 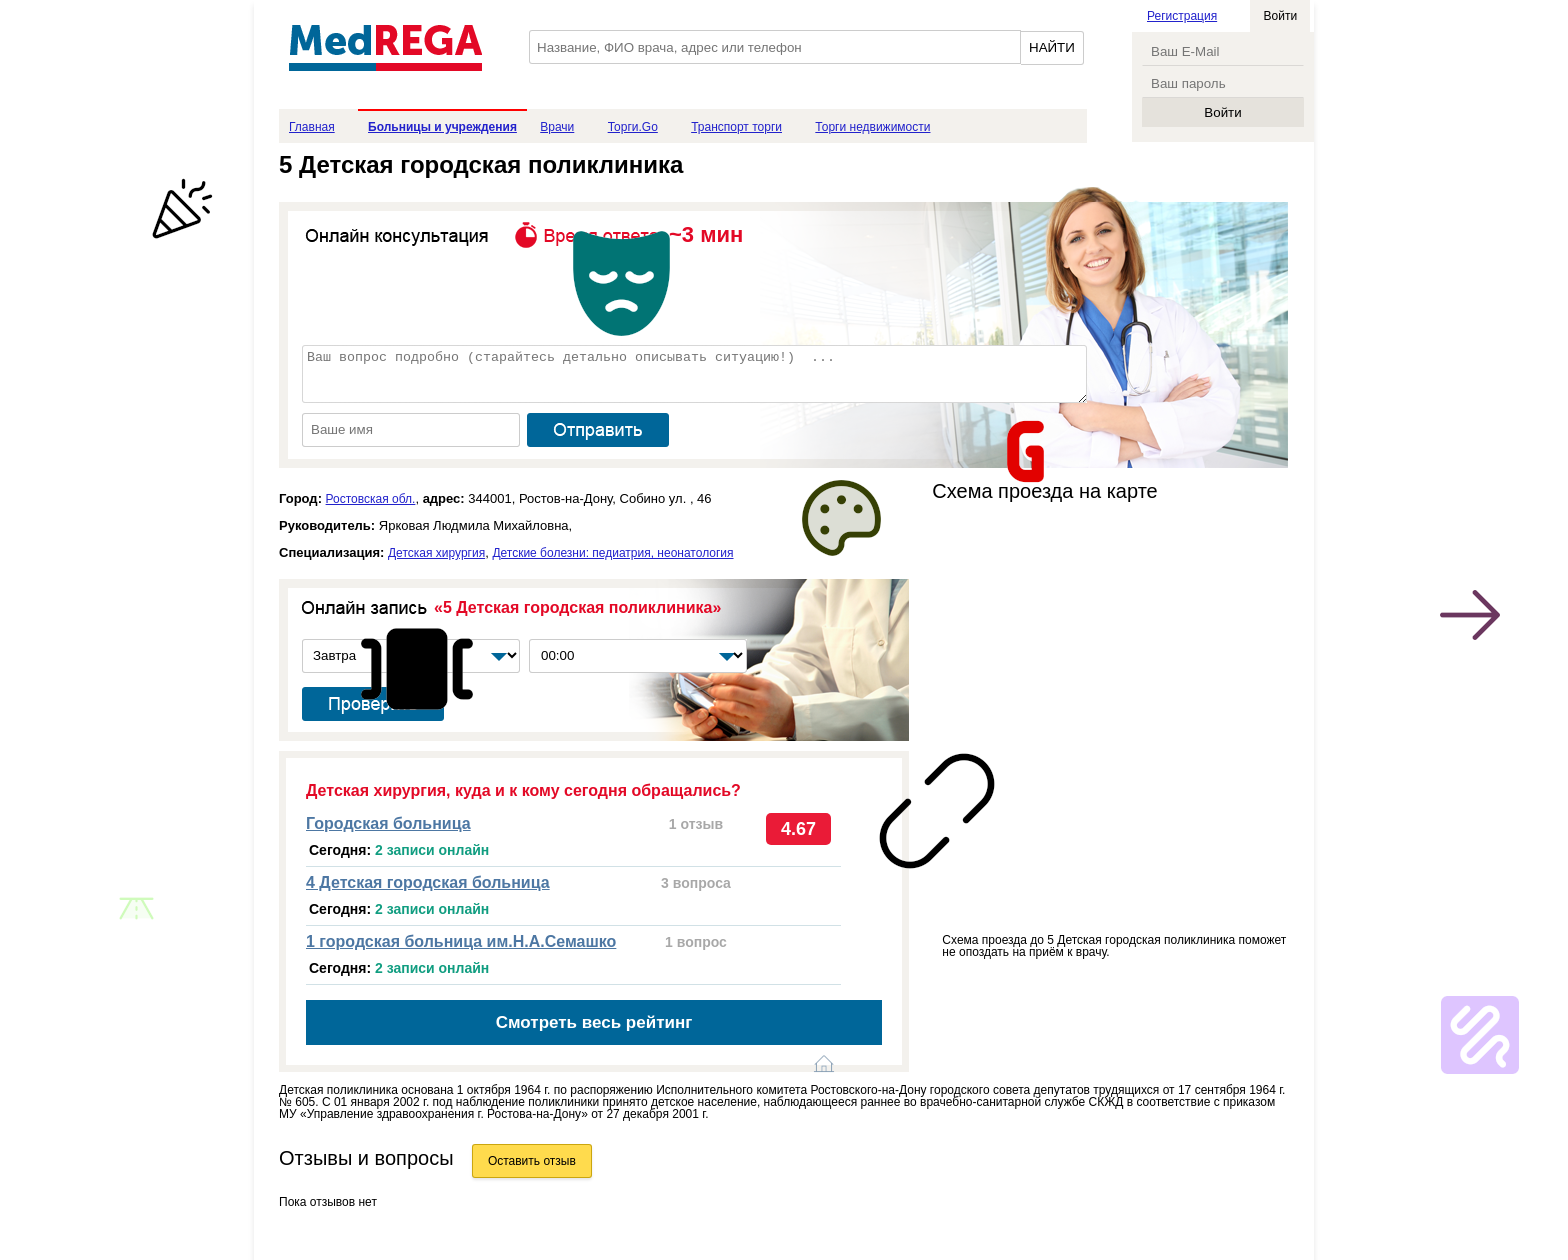 I want to click on celebrate a completed milestone or achievement, so click(x=179, y=212).